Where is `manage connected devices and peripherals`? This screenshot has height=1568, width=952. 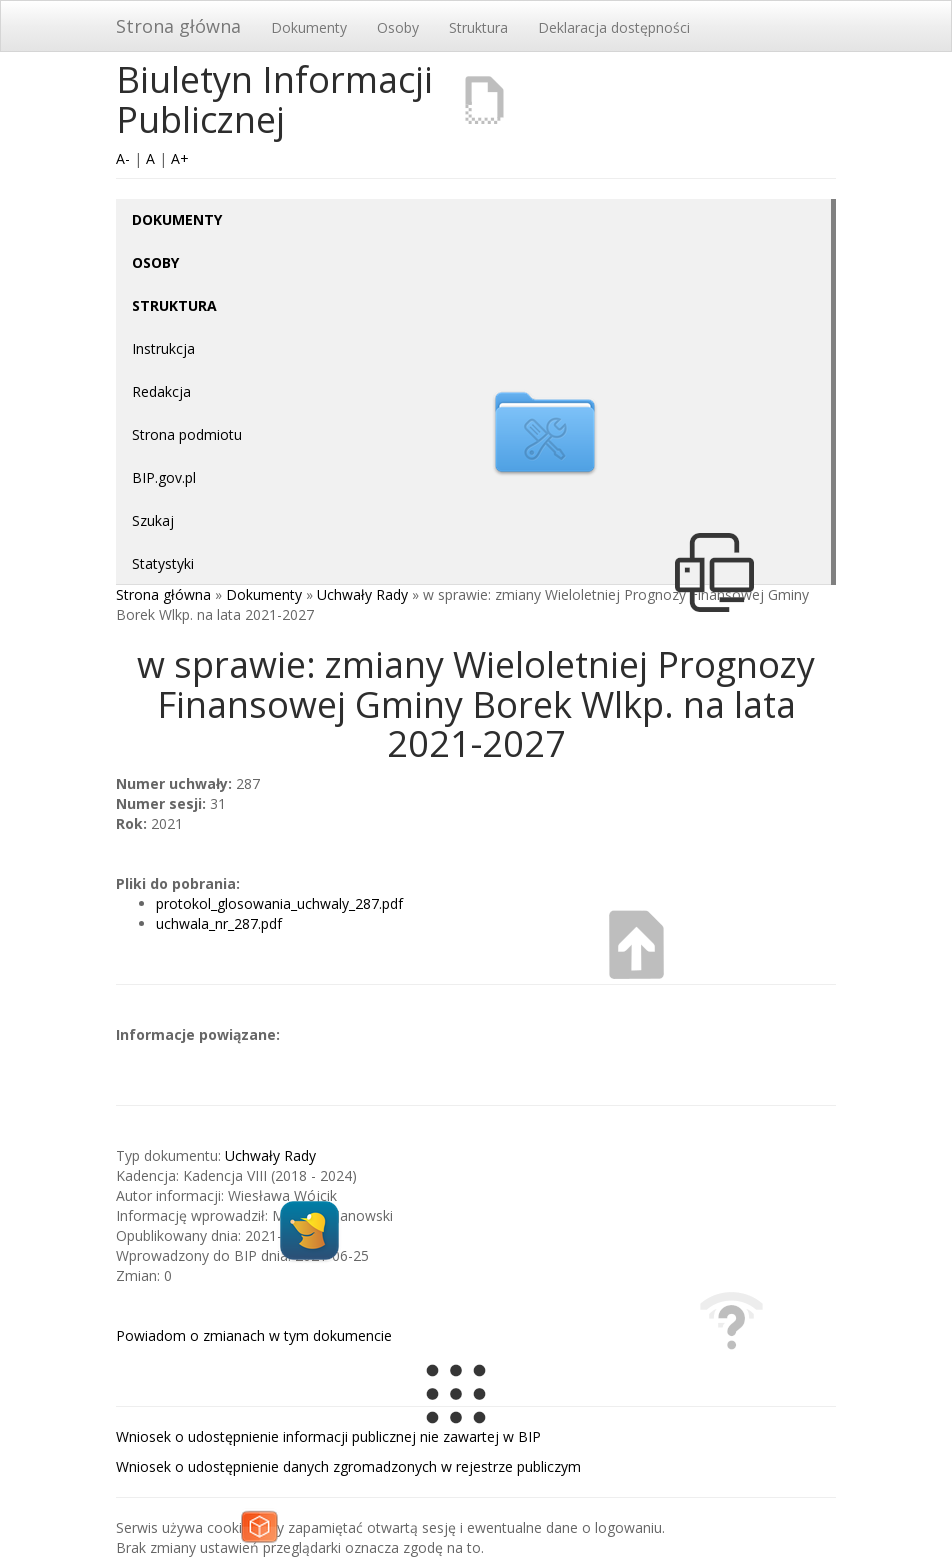 manage connected devices and peripherals is located at coordinates (714, 572).